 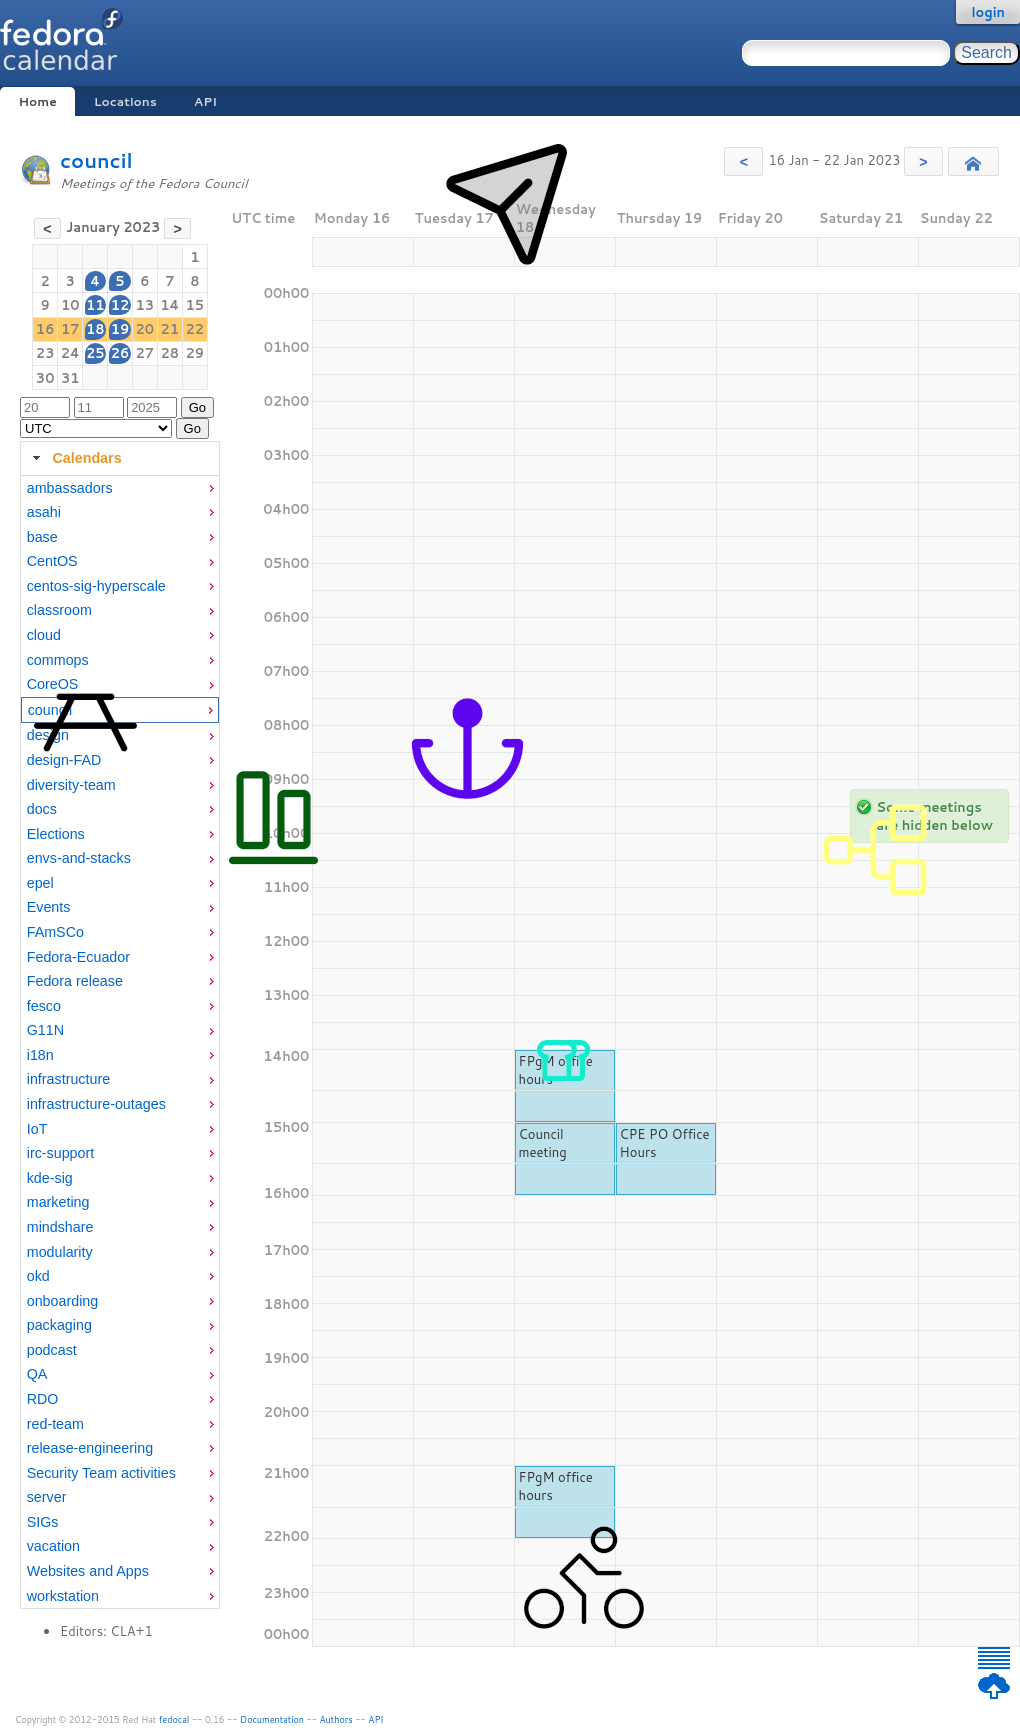 I want to click on align selected objects to the bottom edge, so click(x=273, y=819).